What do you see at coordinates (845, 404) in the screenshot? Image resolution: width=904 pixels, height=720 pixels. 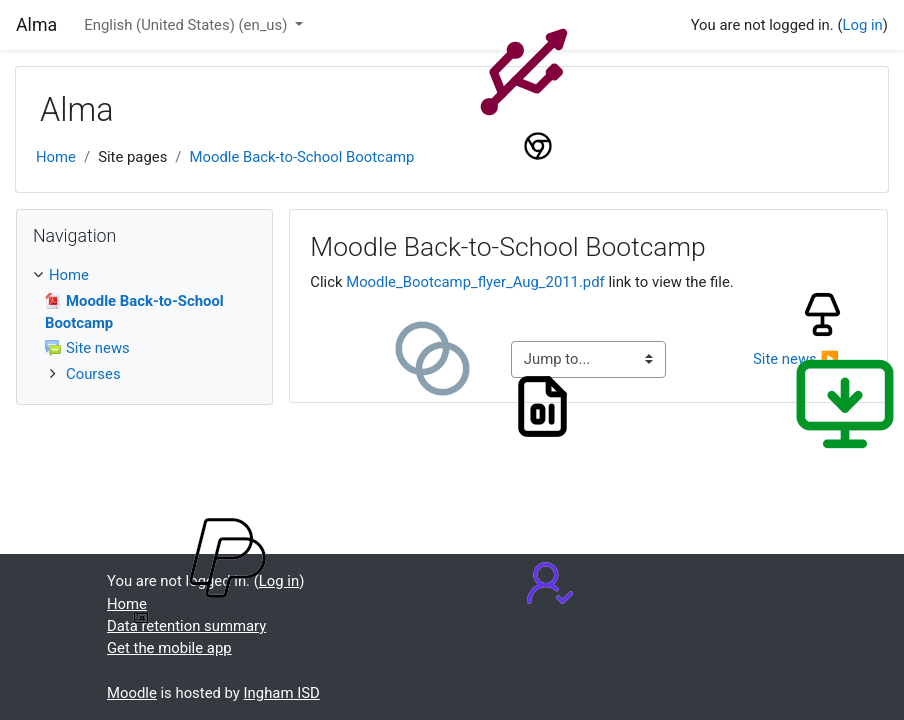 I see `download to computer` at bounding box center [845, 404].